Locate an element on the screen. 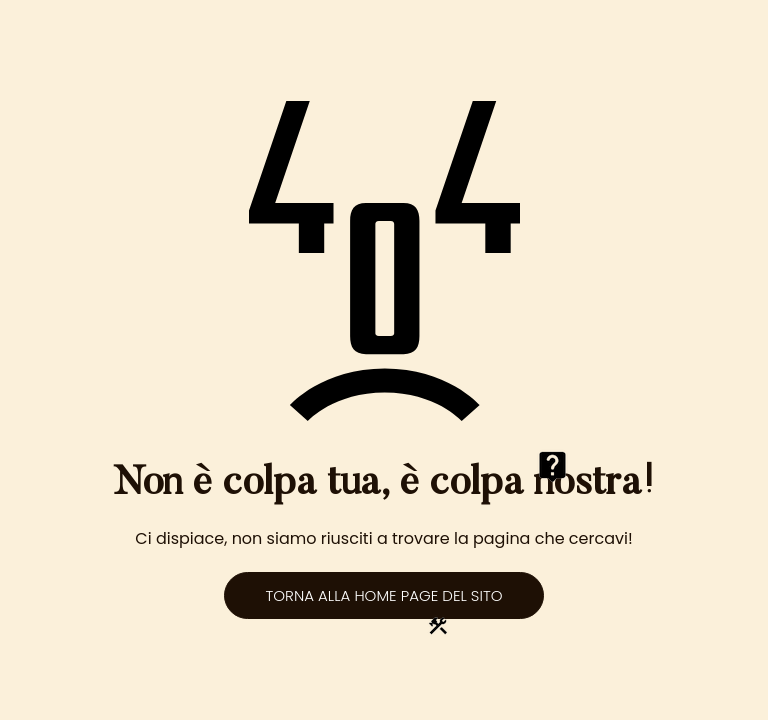  access settings or tools is located at coordinates (438, 626).